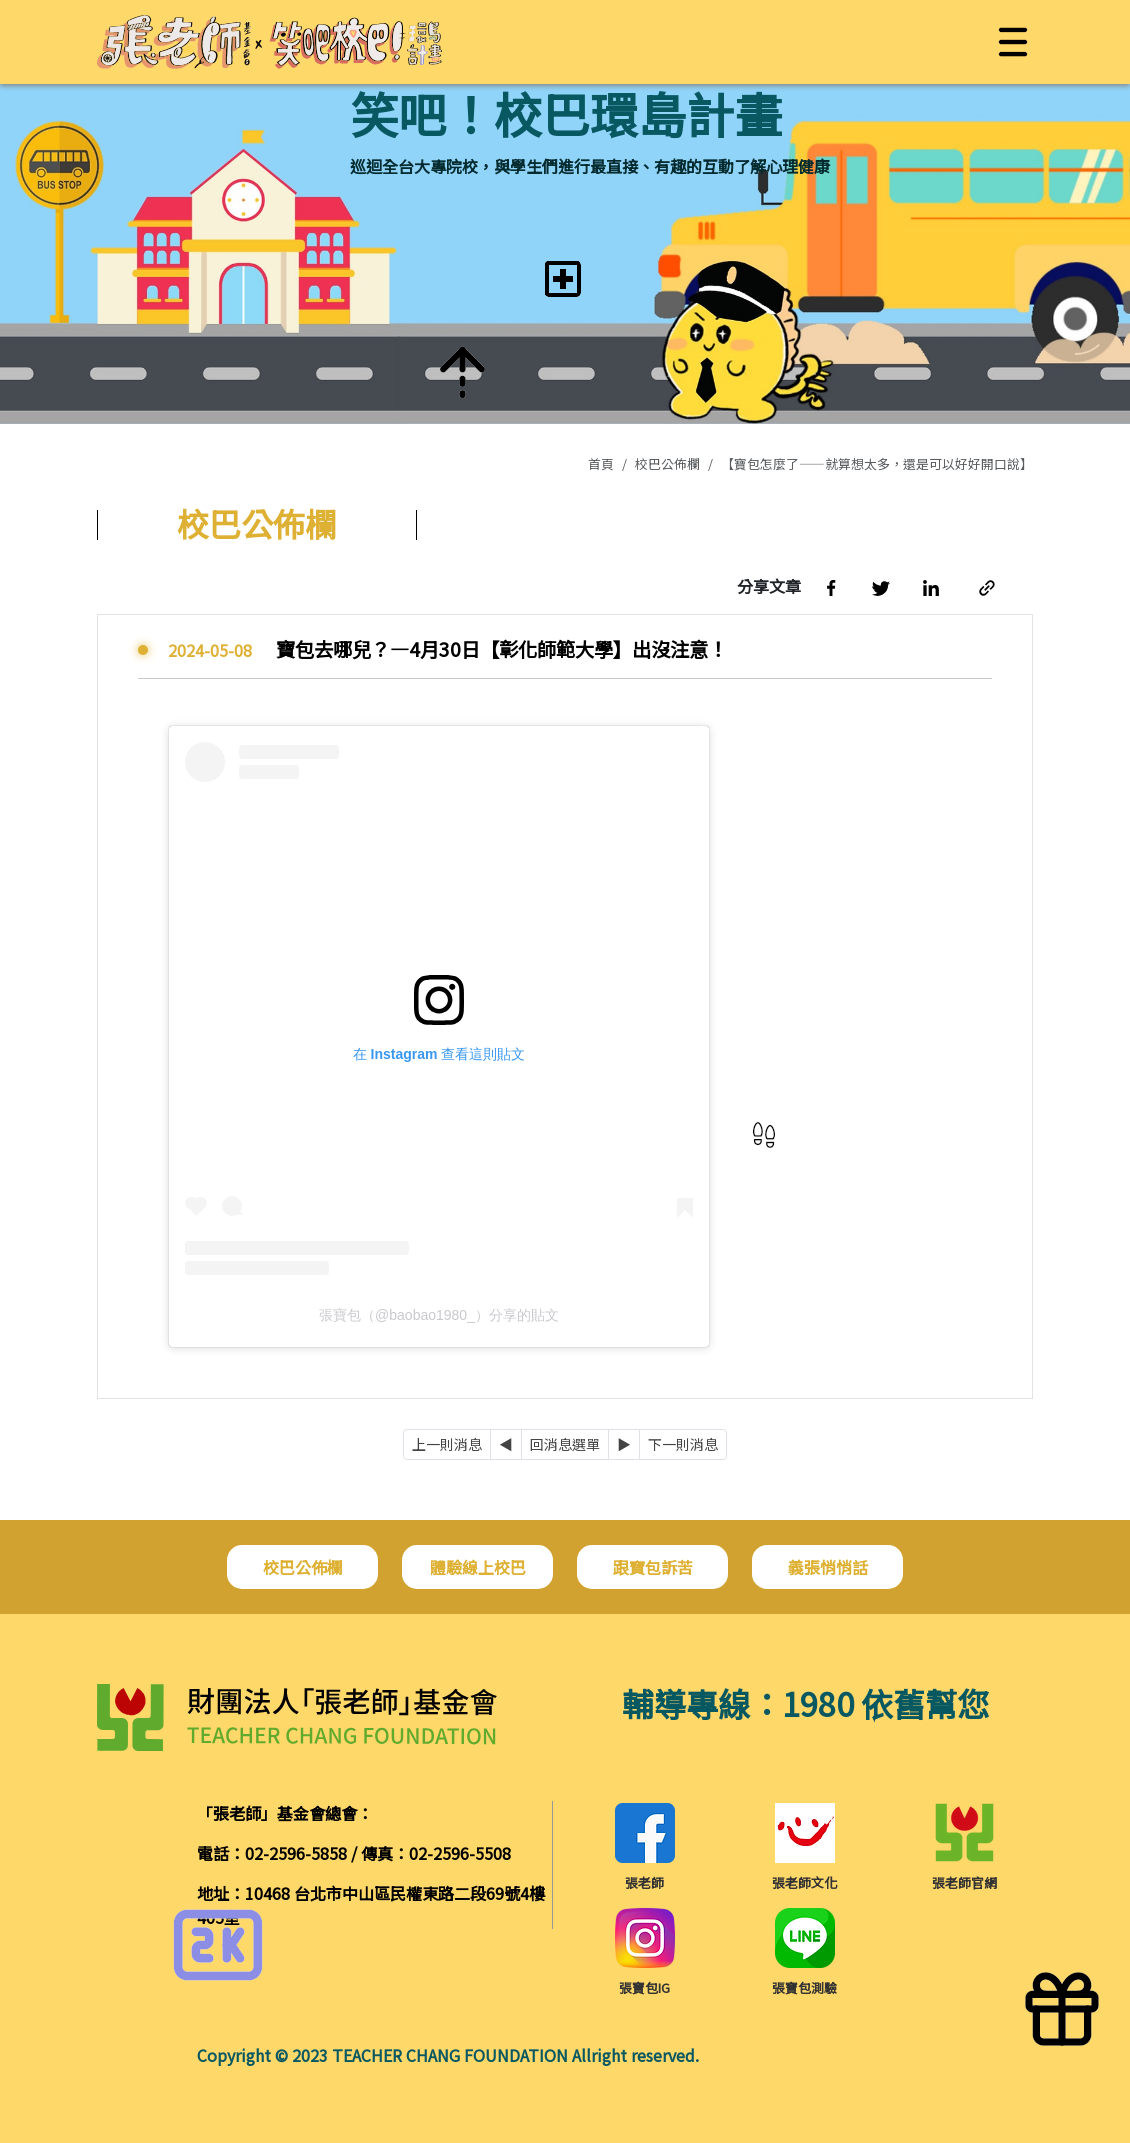  What do you see at coordinates (764, 1135) in the screenshot?
I see `view step count or walking activity` at bounding box center [764, 1135].